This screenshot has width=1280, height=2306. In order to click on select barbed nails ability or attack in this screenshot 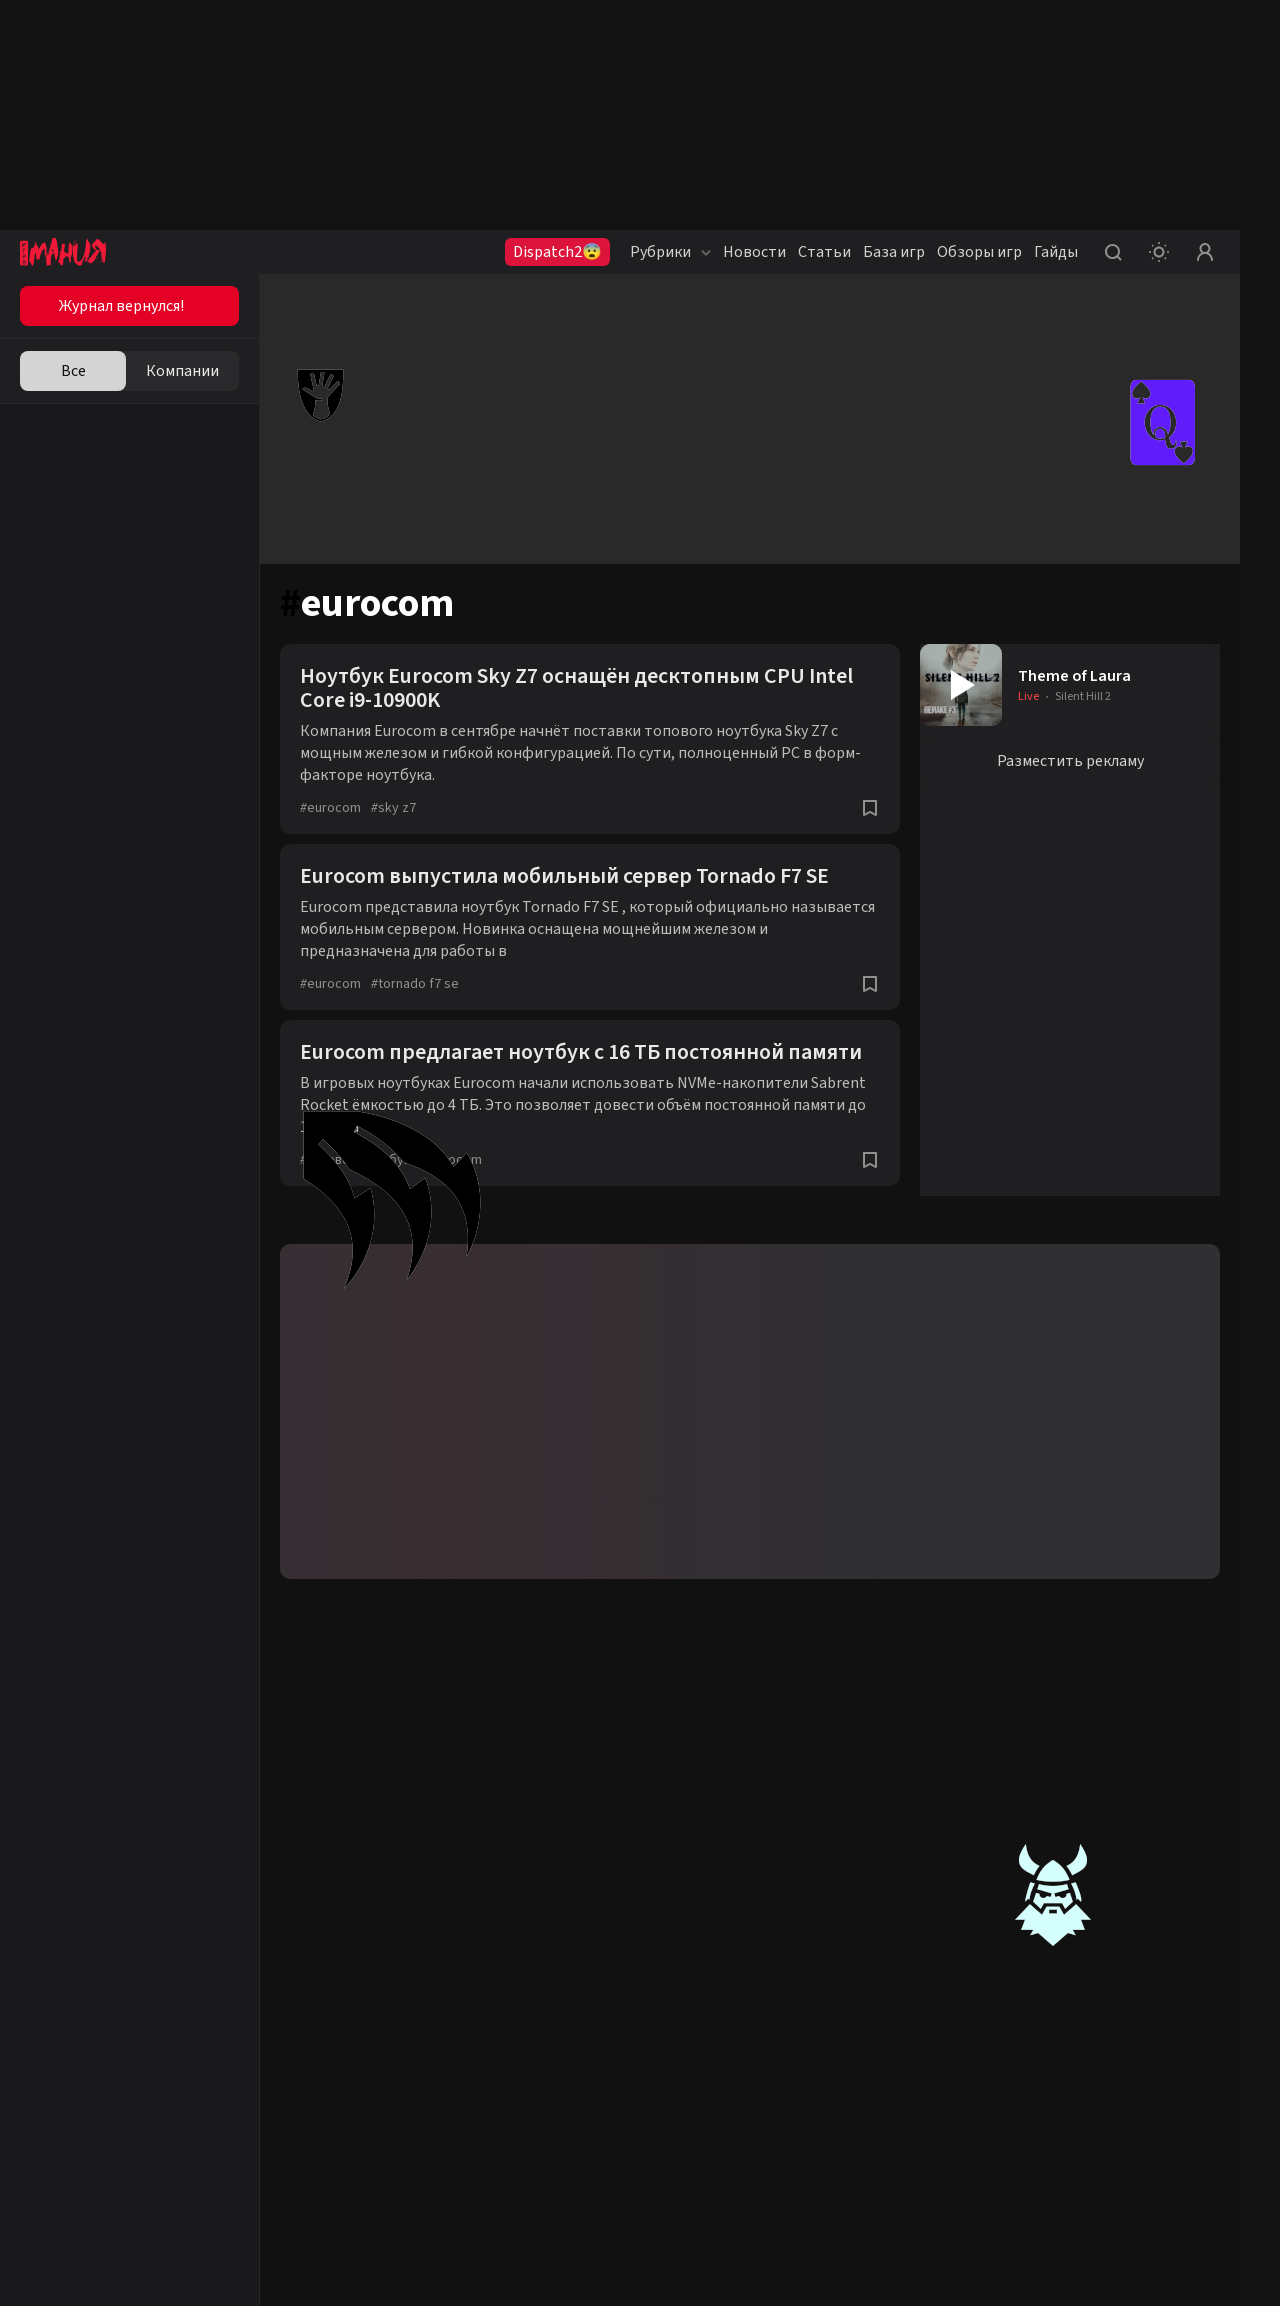, I will do `click(392, 1200)`.